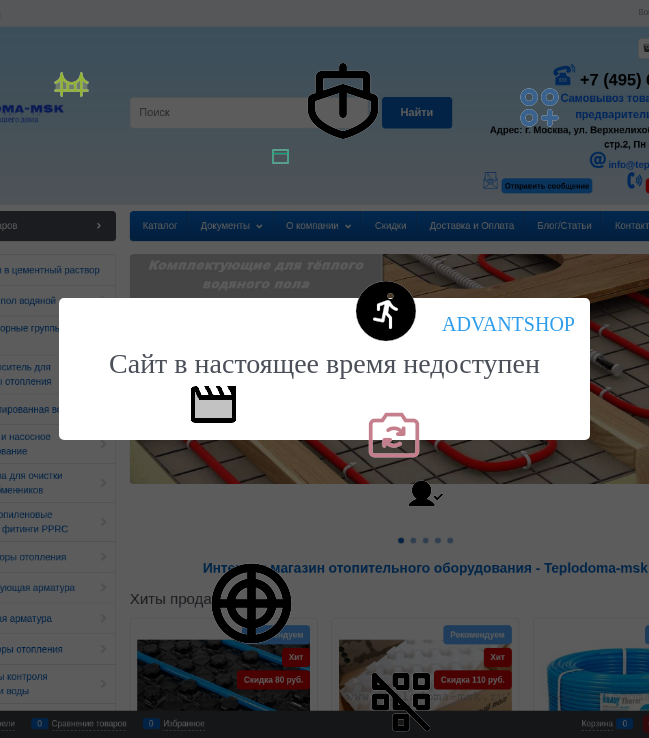 The width and height of the screenshot is (649, 738). I want to click on start running or jogging activity, so click(386, 311).